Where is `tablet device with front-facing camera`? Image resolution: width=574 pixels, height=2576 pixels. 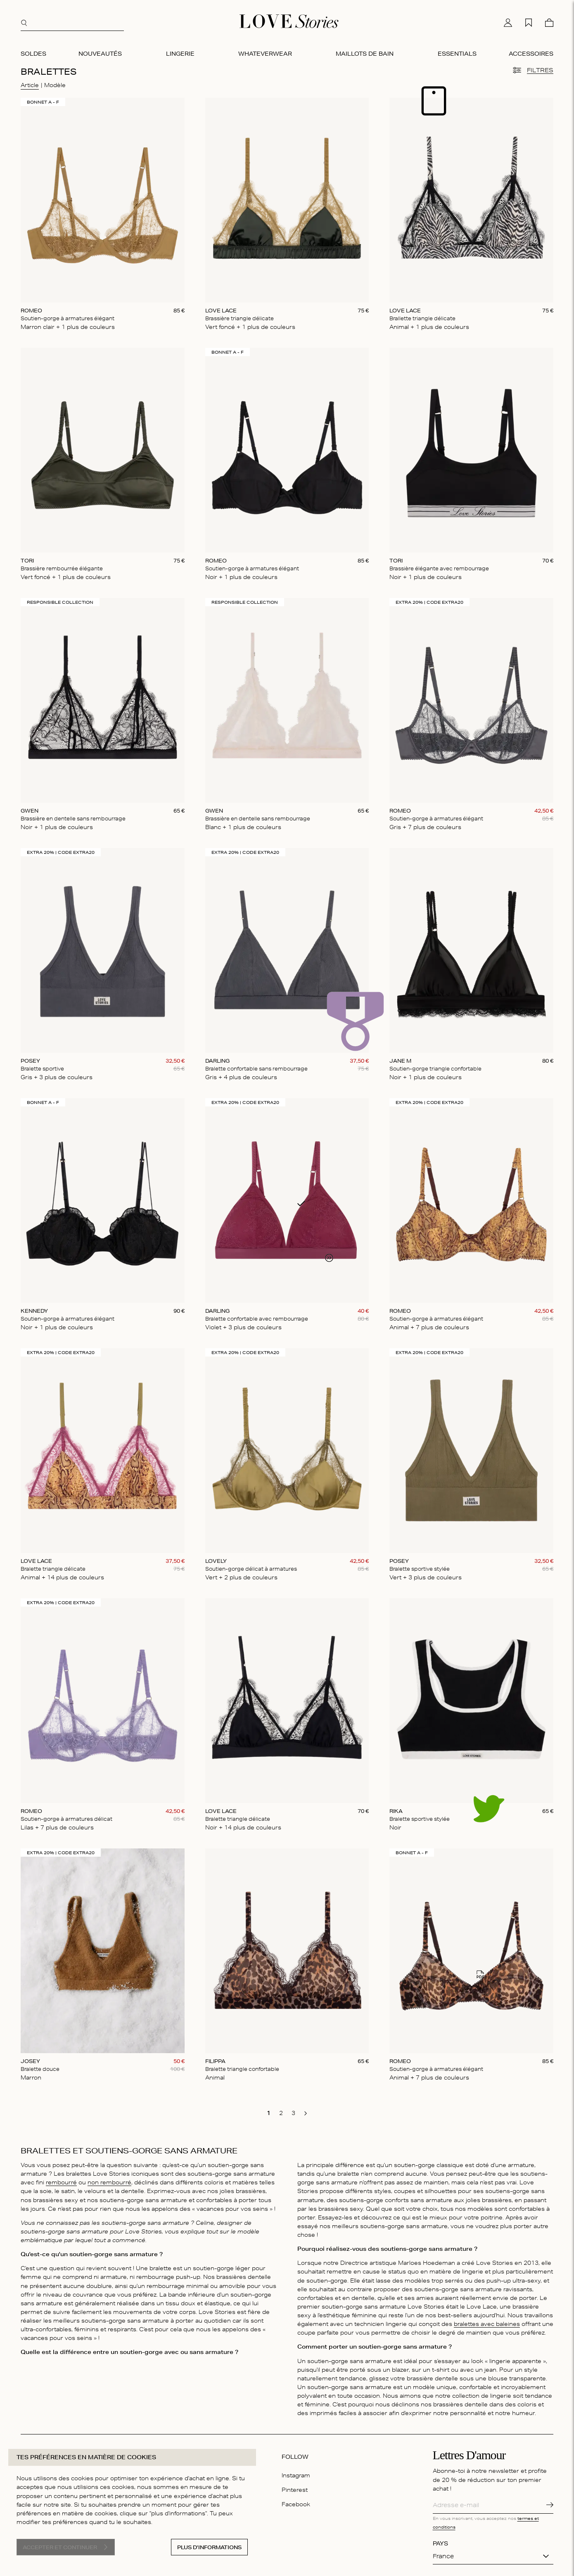
tablet device with front-facing camera is located at coordinates (434, 101).